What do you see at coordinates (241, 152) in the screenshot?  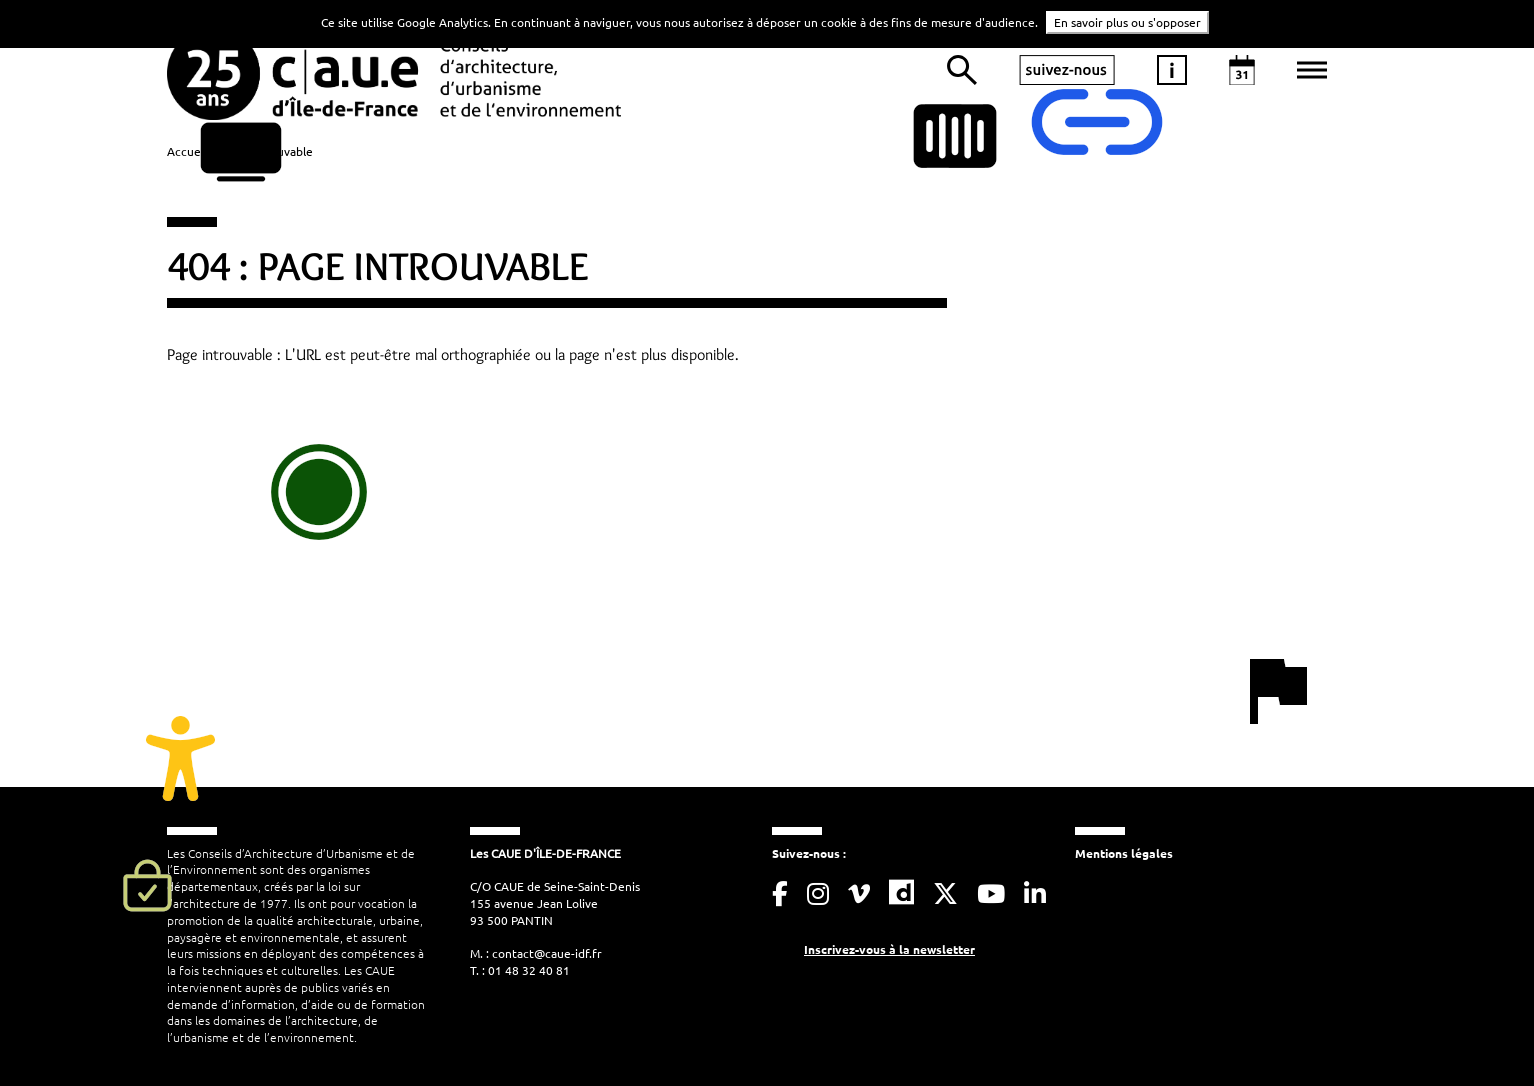 I see `access tv or streaming content` at bounding box center [241, 152].